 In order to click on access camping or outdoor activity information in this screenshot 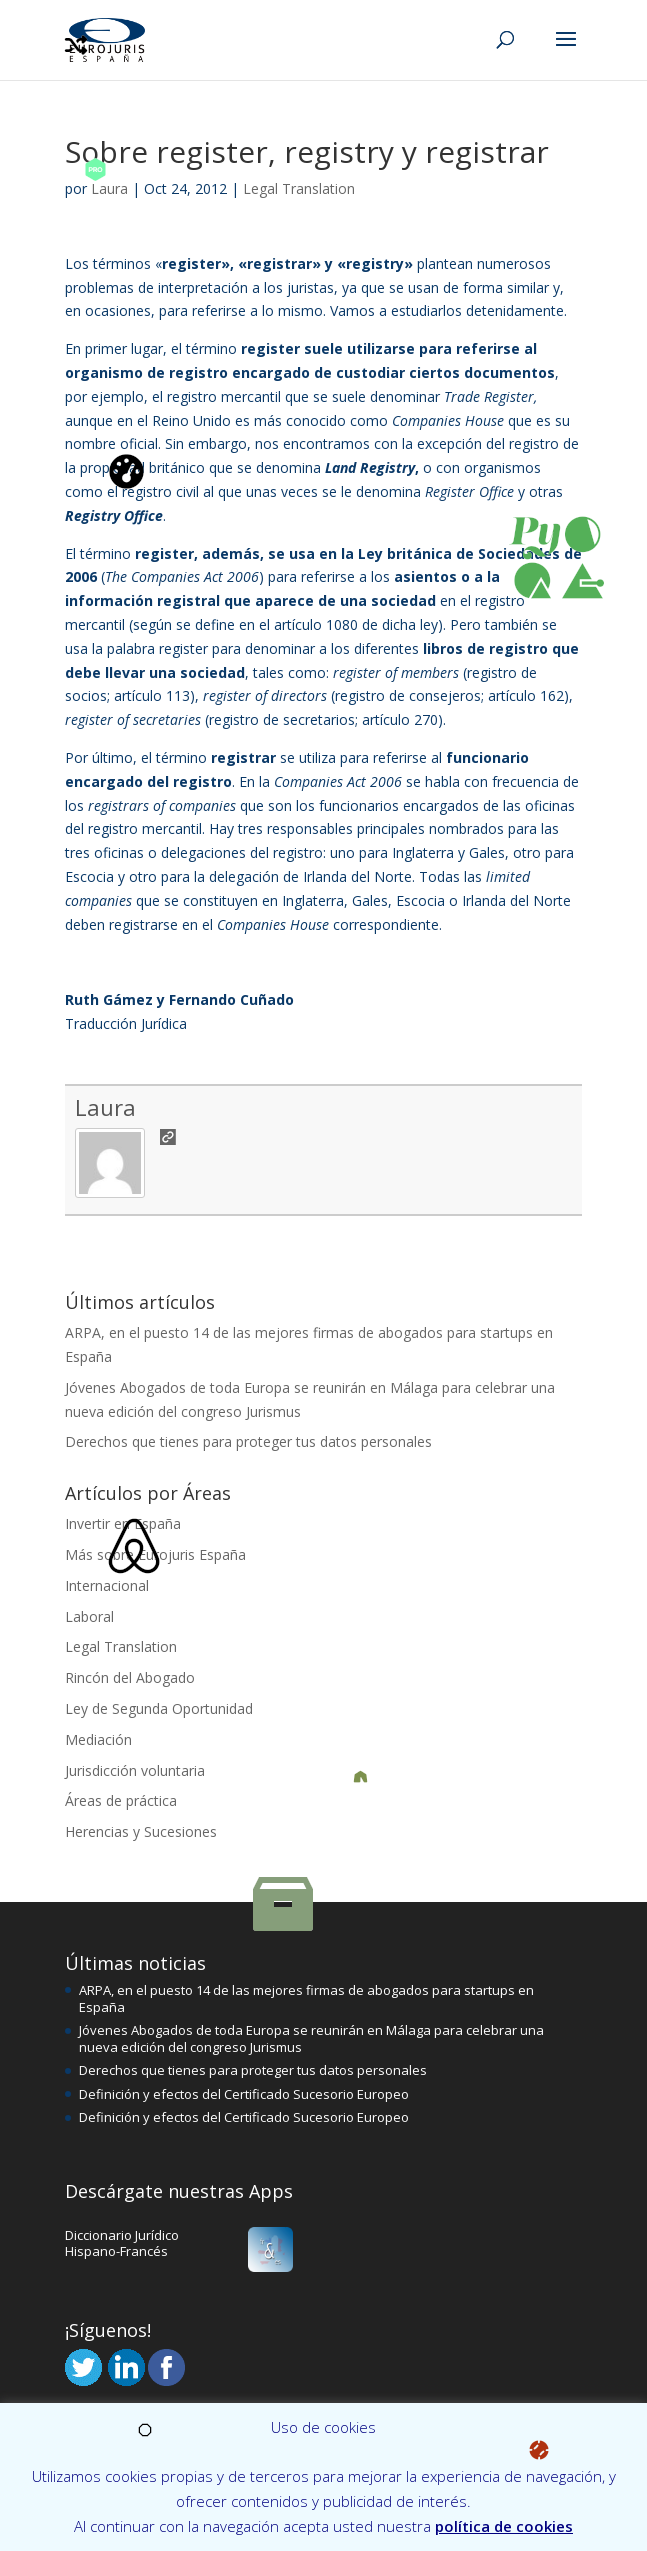, I will do `click(360, 1776)`.